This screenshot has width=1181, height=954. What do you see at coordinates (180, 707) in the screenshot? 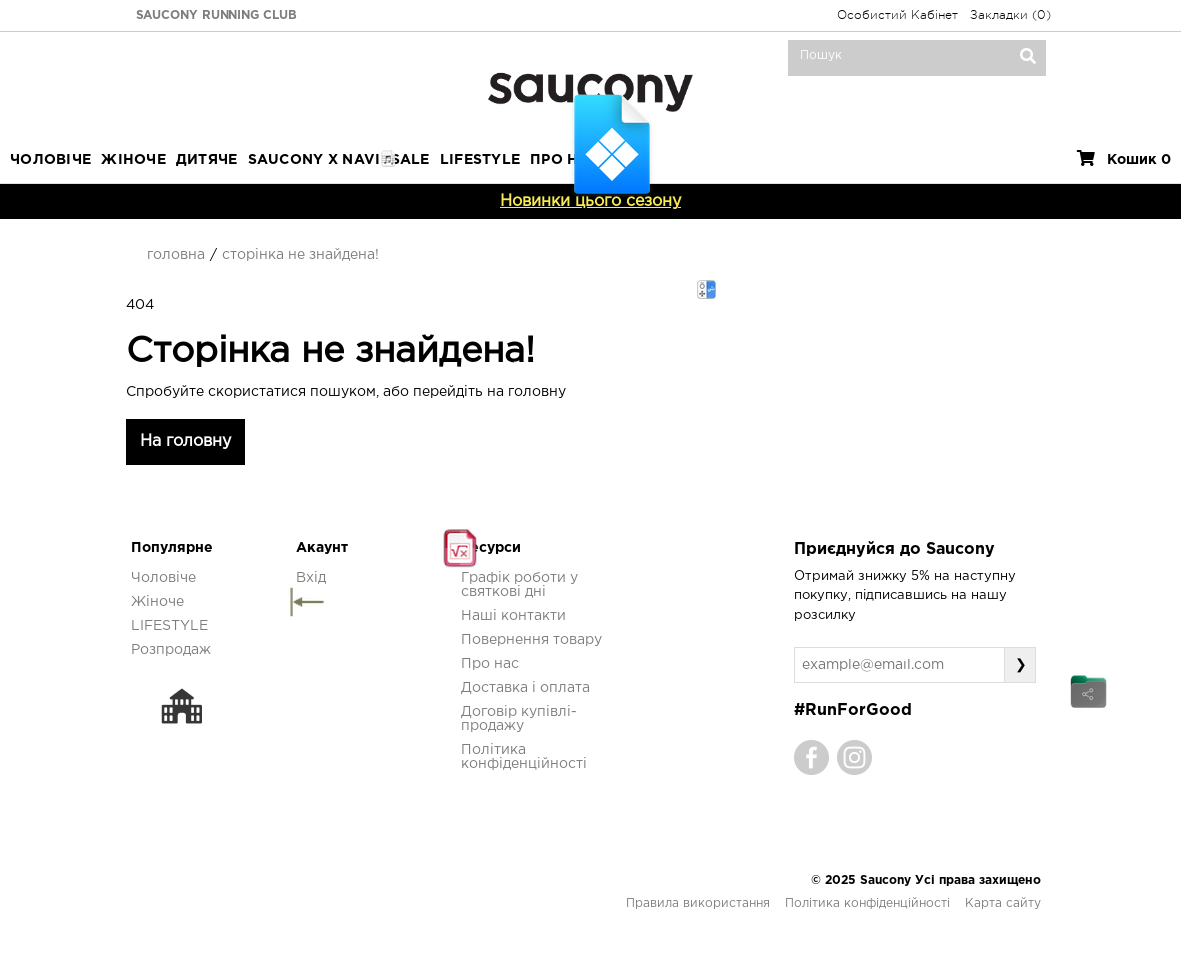
I see `access educational apps and resources` at bounding box center [180, 707].